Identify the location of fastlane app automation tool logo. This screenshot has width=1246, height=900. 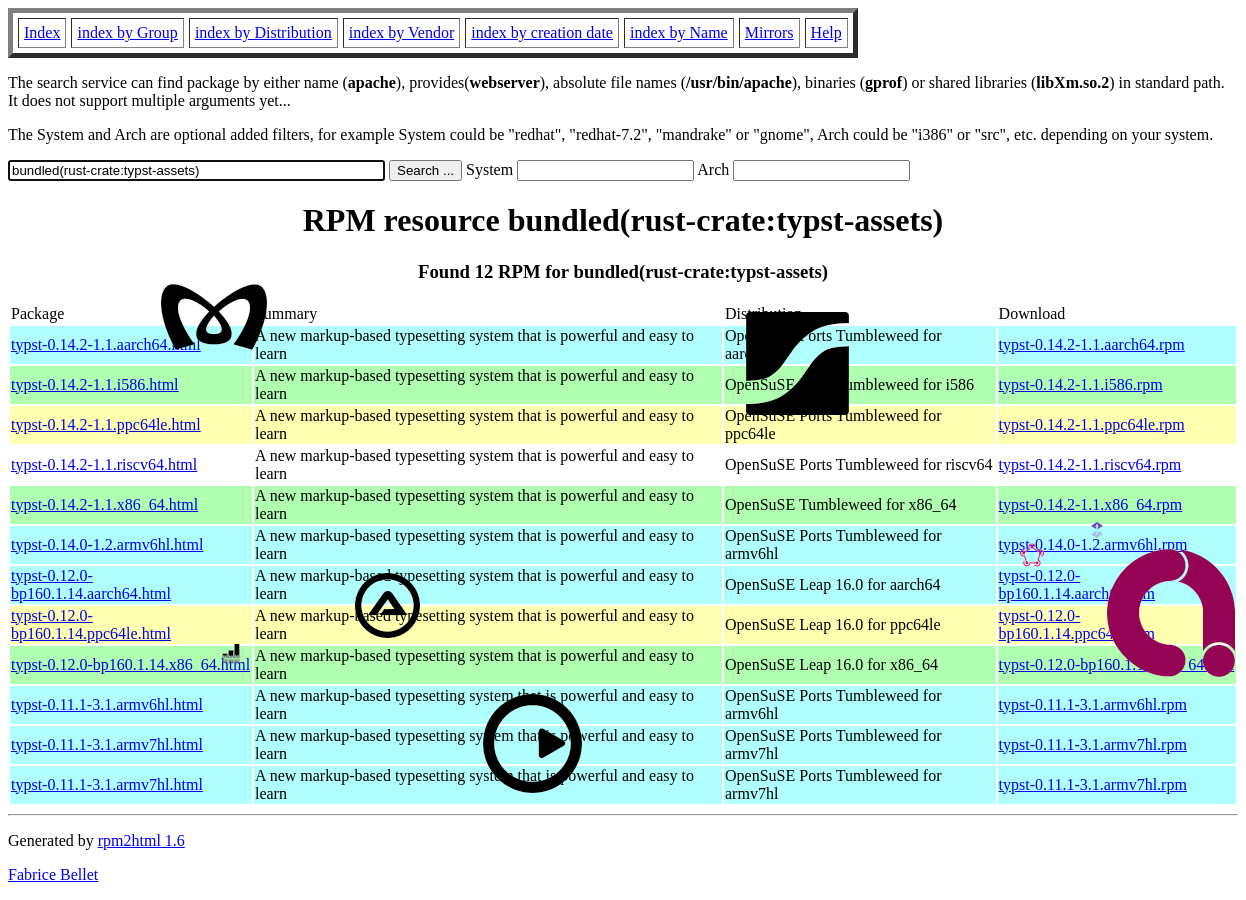
(1032, 555).